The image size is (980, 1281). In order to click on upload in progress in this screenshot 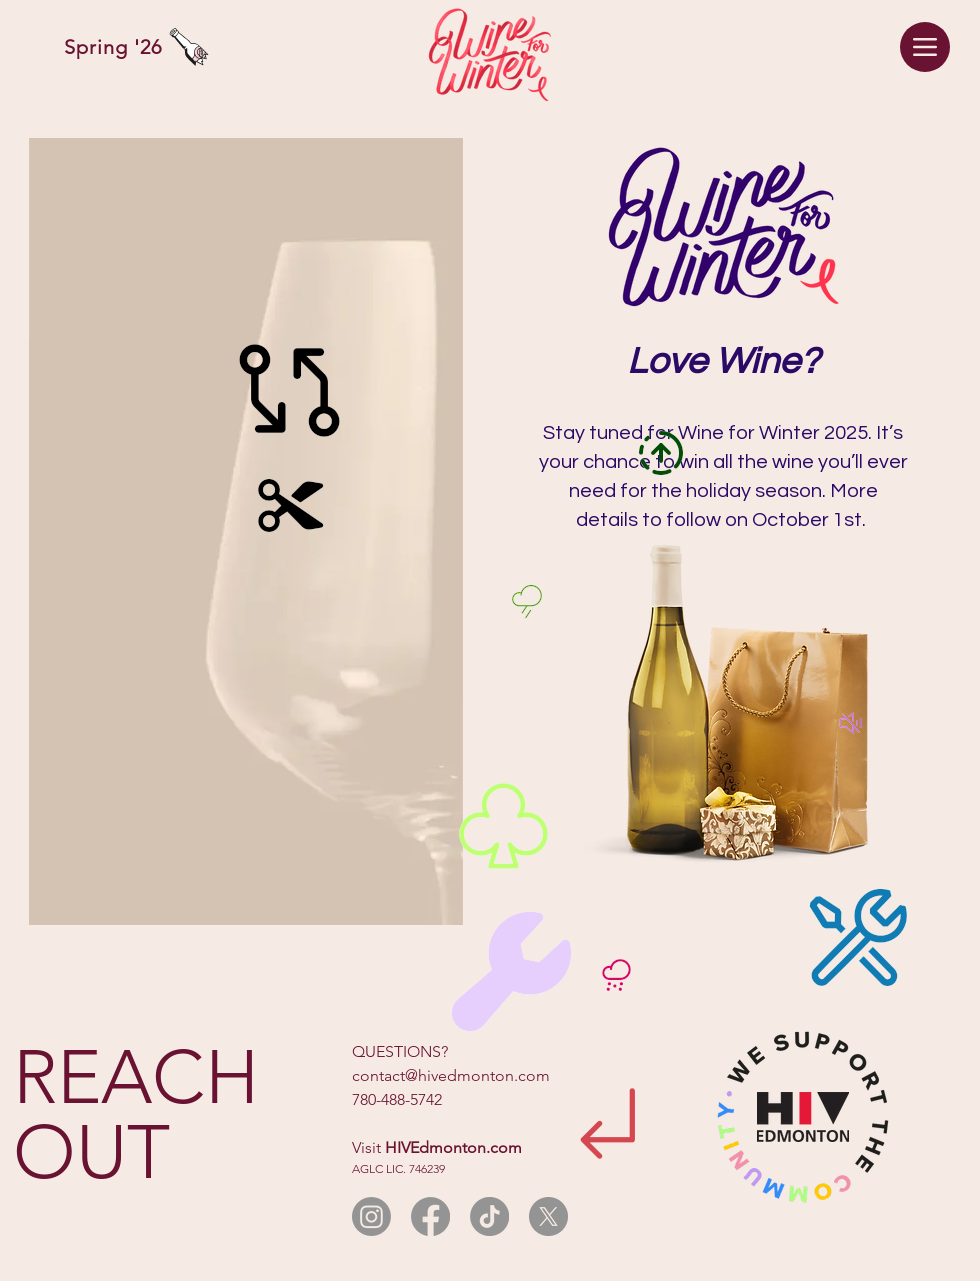, I will do `click(661, 453)`.